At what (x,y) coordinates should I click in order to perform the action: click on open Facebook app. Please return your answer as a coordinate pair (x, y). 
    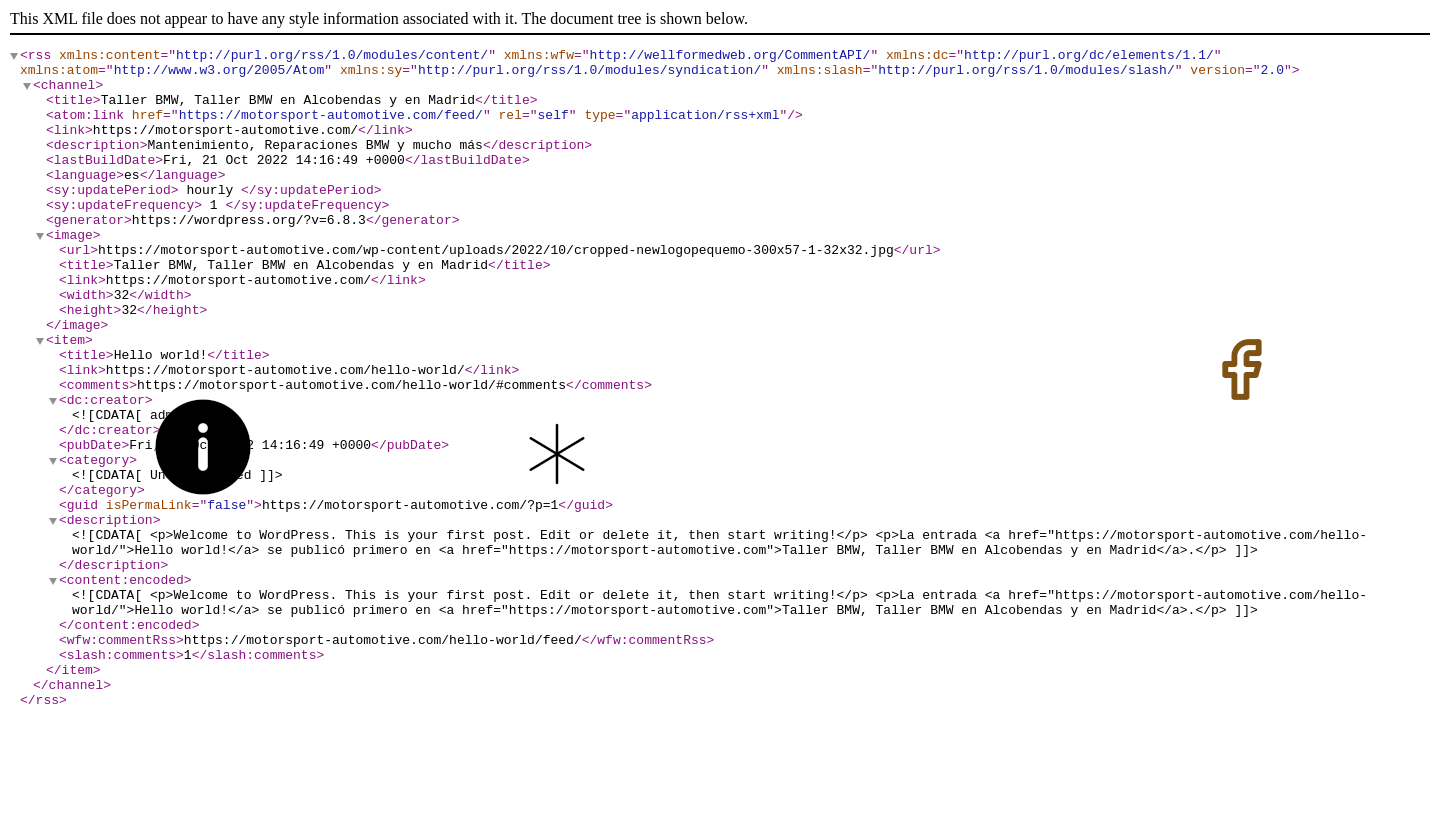
    Looking at the image, I should click on (1243, 369).